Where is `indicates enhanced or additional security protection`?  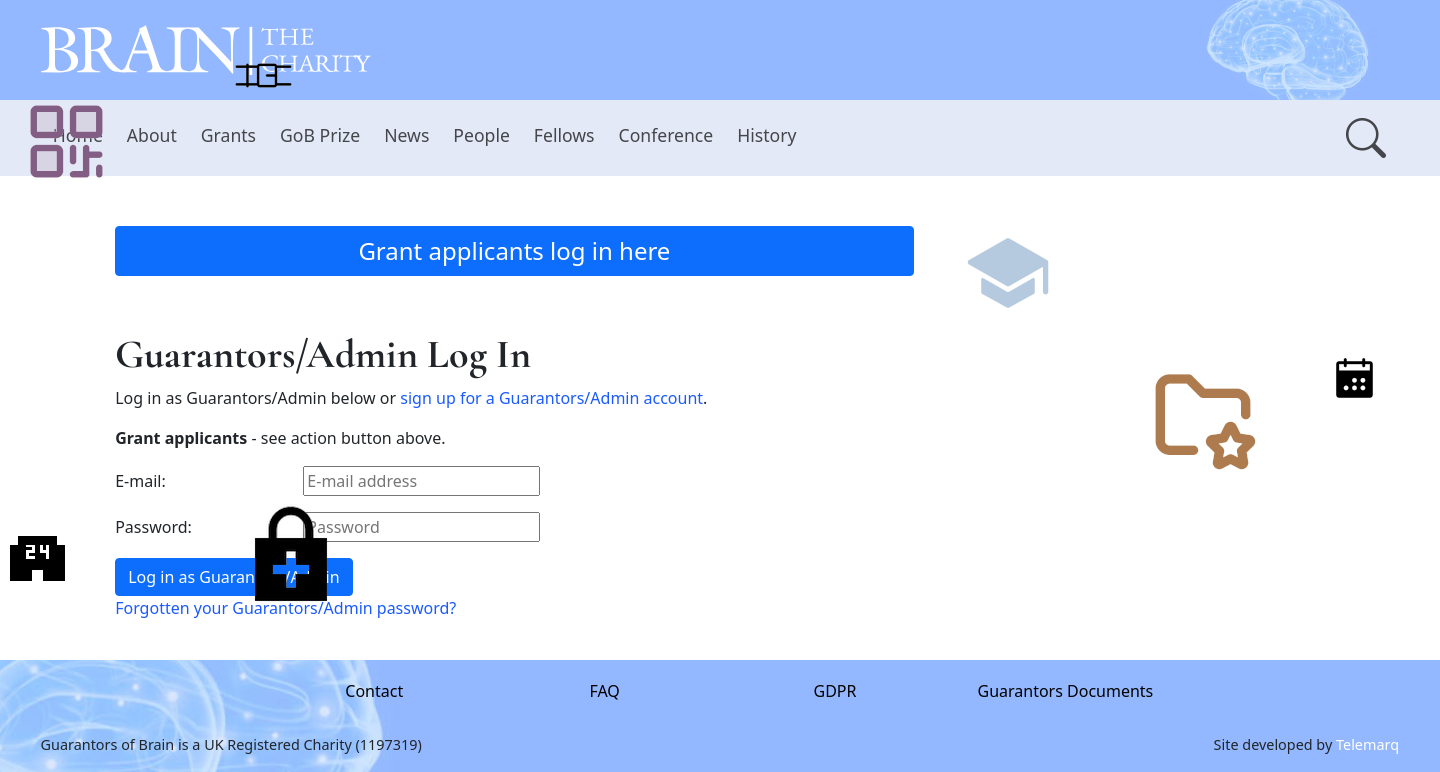 indicates enhanced or additional security protection is located at coordinates (291, 556).